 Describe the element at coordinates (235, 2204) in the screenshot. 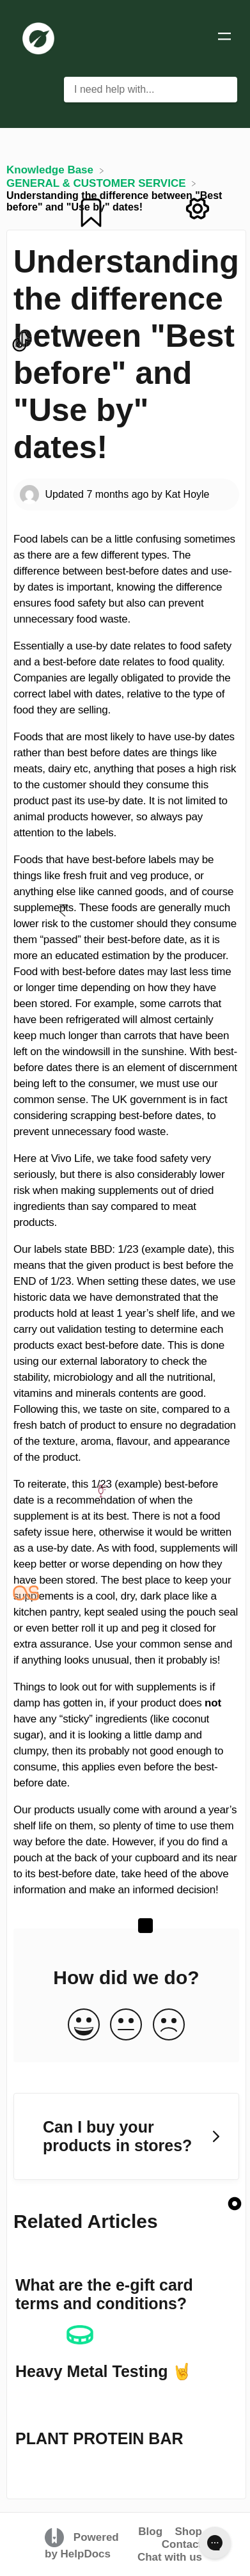

I see `indicates a selected radio button option` at that location.